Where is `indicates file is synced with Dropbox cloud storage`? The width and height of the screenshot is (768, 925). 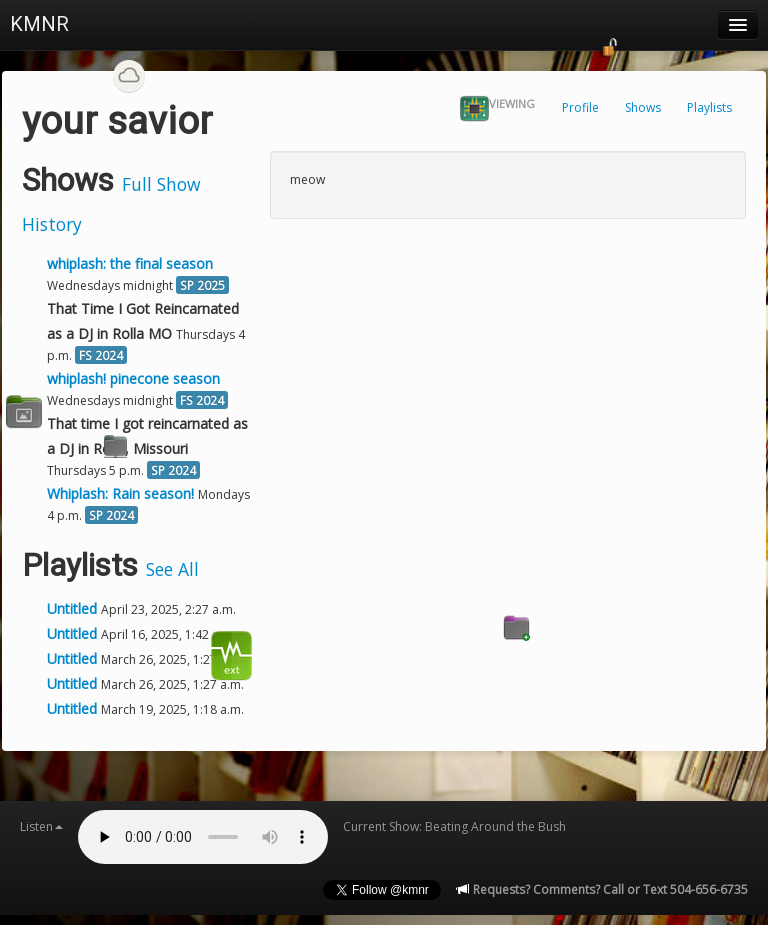 indicates file is synced with Dropbox cloud storage is located at coordinates (129, 76).